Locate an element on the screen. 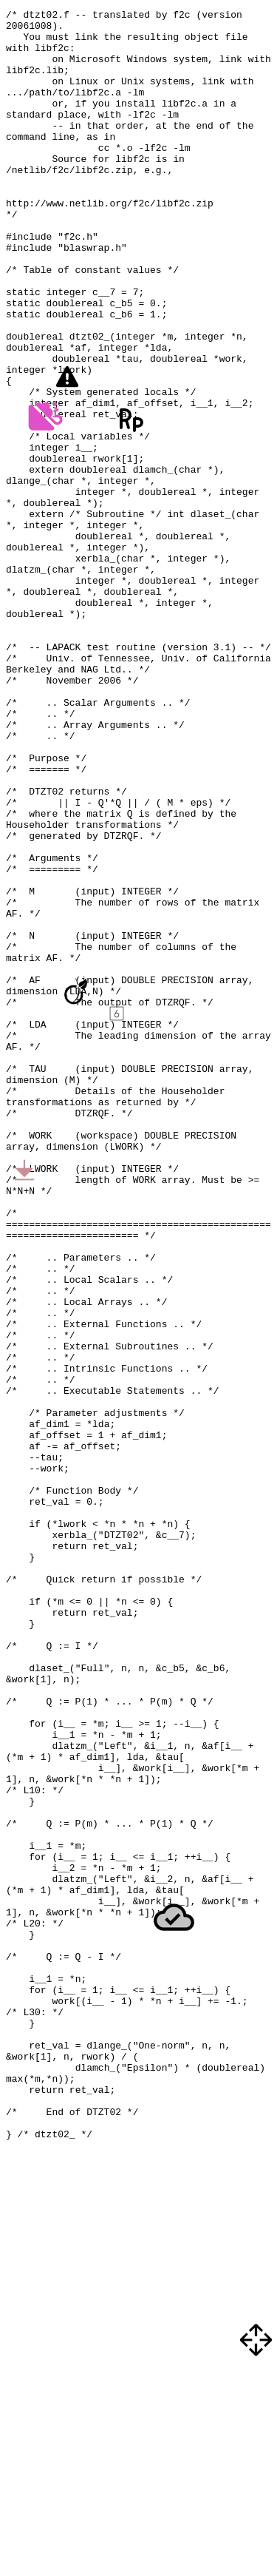  file successfully uploaded to cloud storage is located at coordinates (174, 1917).